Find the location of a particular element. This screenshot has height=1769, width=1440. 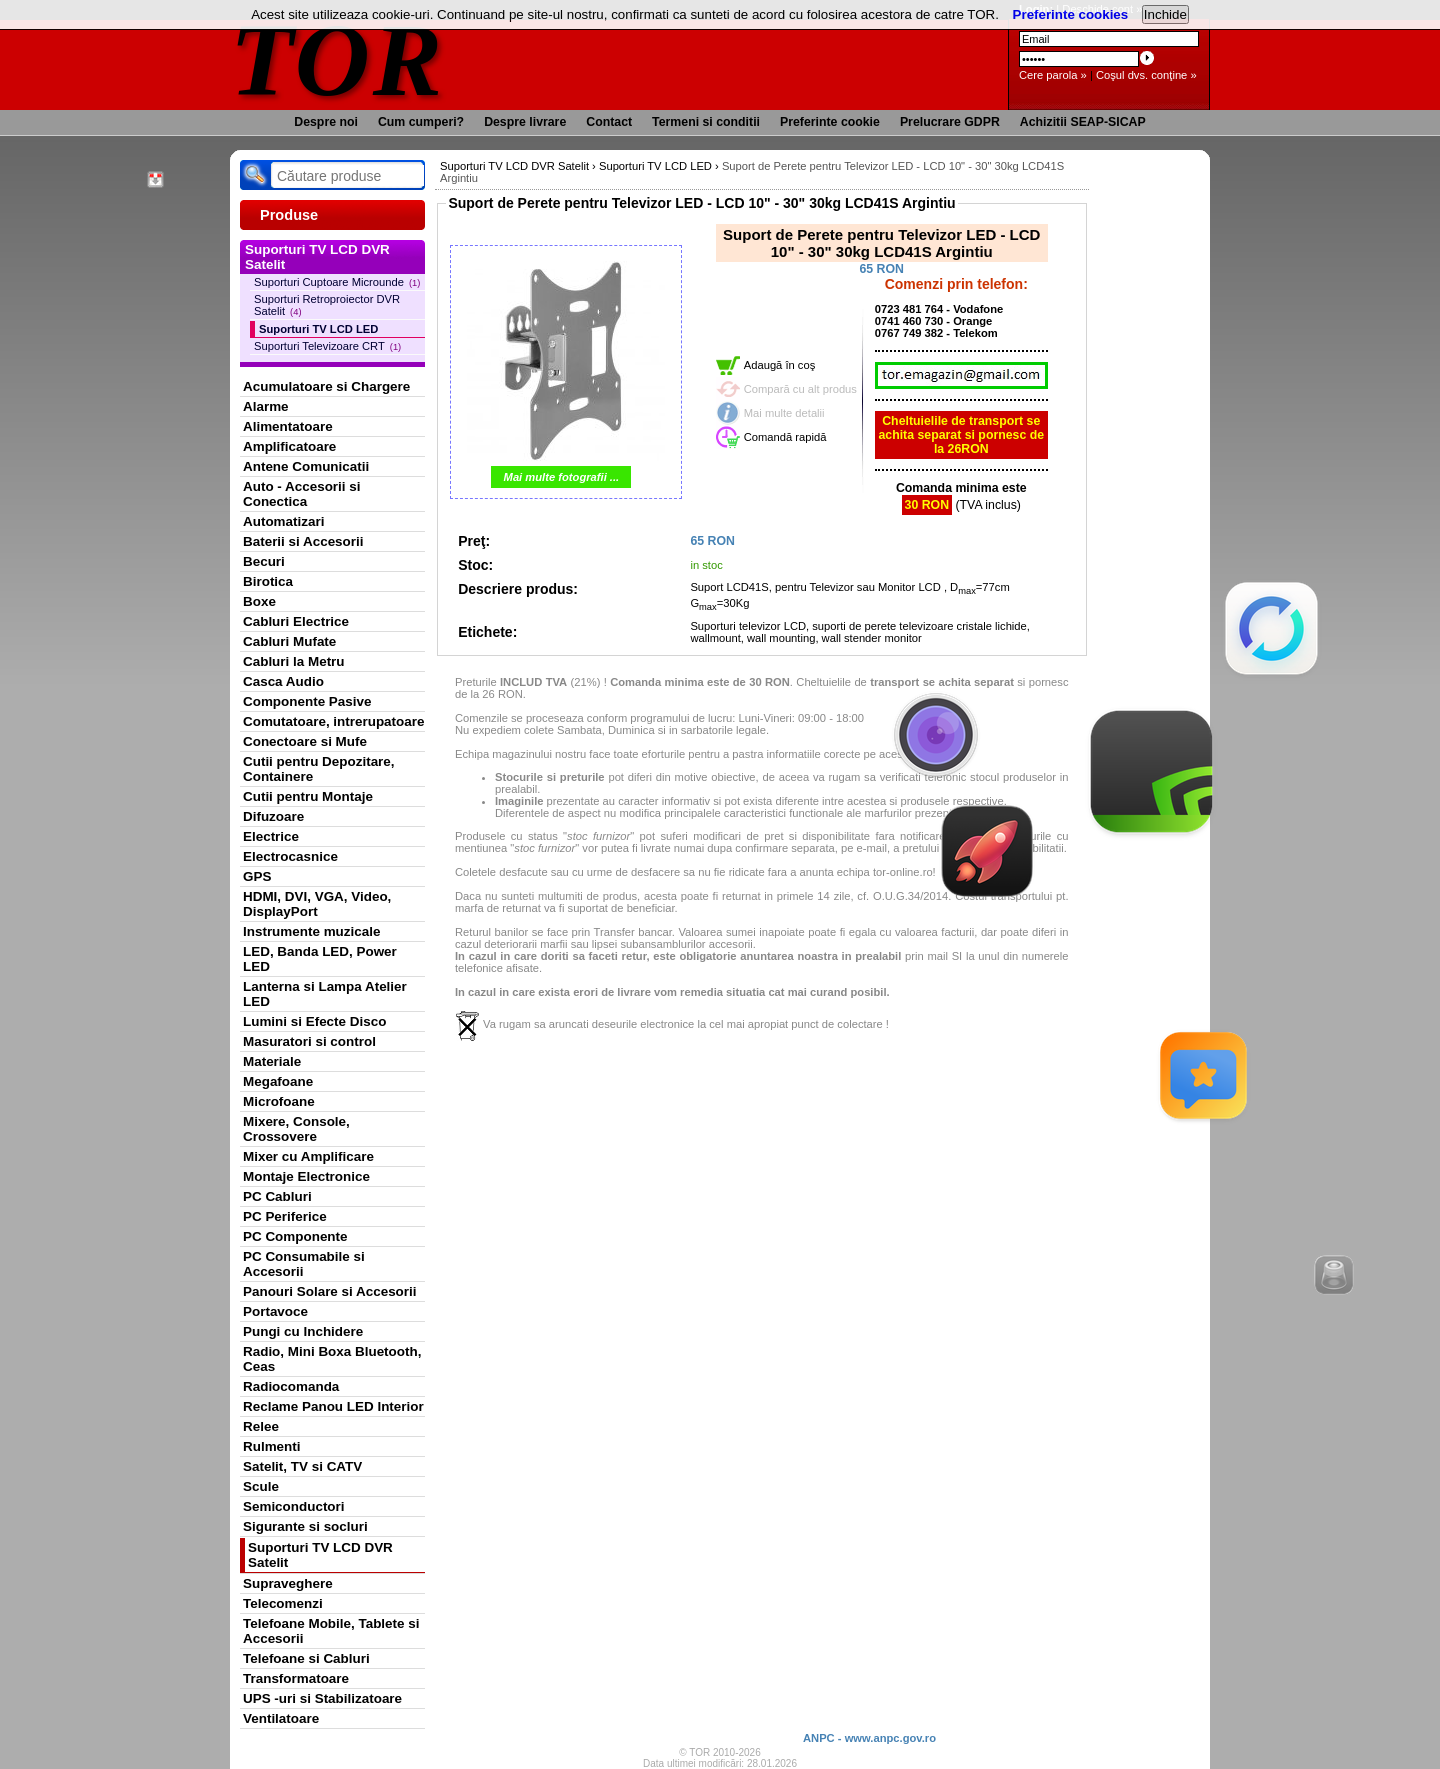

open nvidia app is located at coordinates (1151, 771).